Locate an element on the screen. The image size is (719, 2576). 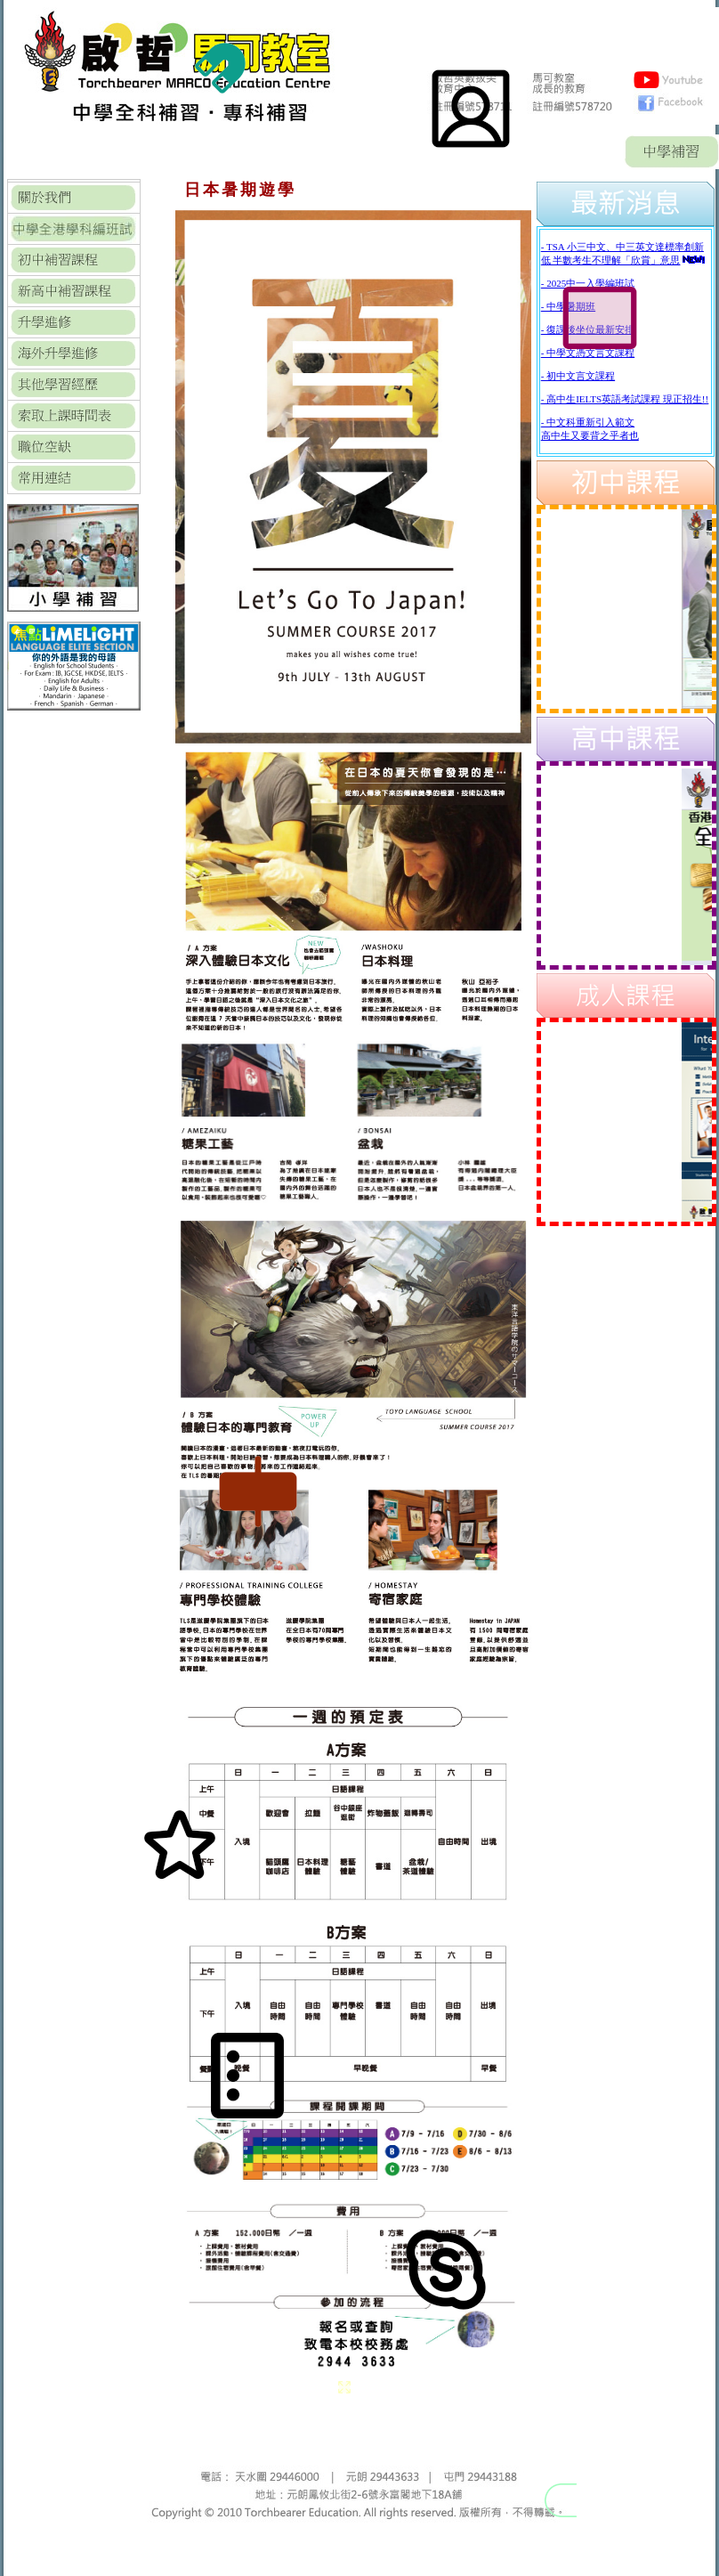
represents a container or frame element is located at coordinates (600, 318).